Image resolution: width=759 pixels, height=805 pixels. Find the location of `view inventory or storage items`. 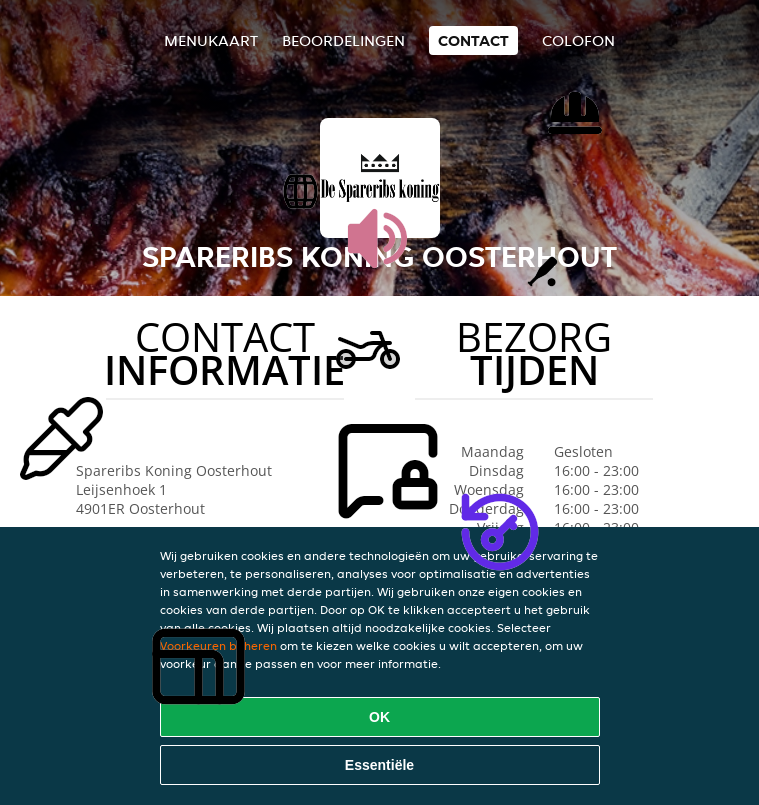

view inventory or storage items is located at coordinates (300, 191).